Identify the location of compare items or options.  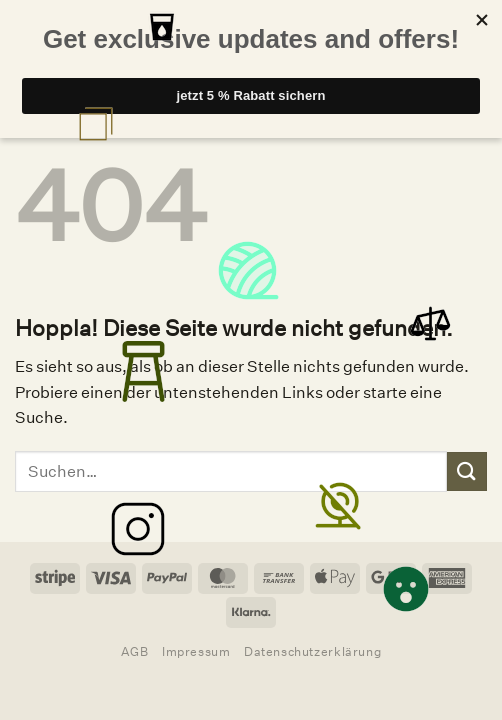
(430, 323).